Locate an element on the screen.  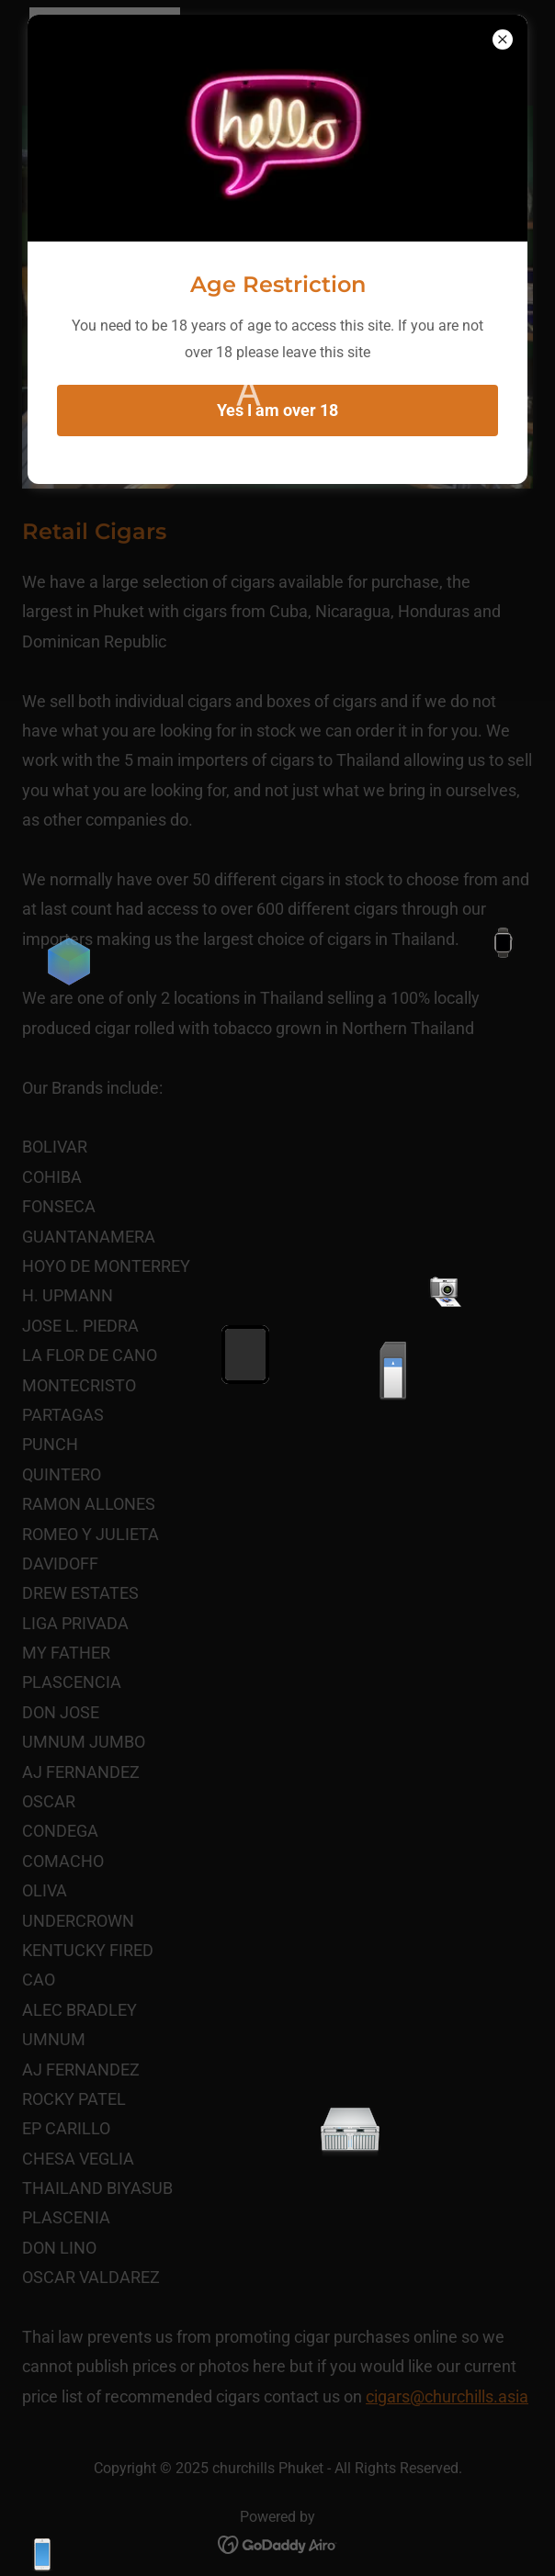
convert scanned images to PDF format is located at coordinates (444, 1292).